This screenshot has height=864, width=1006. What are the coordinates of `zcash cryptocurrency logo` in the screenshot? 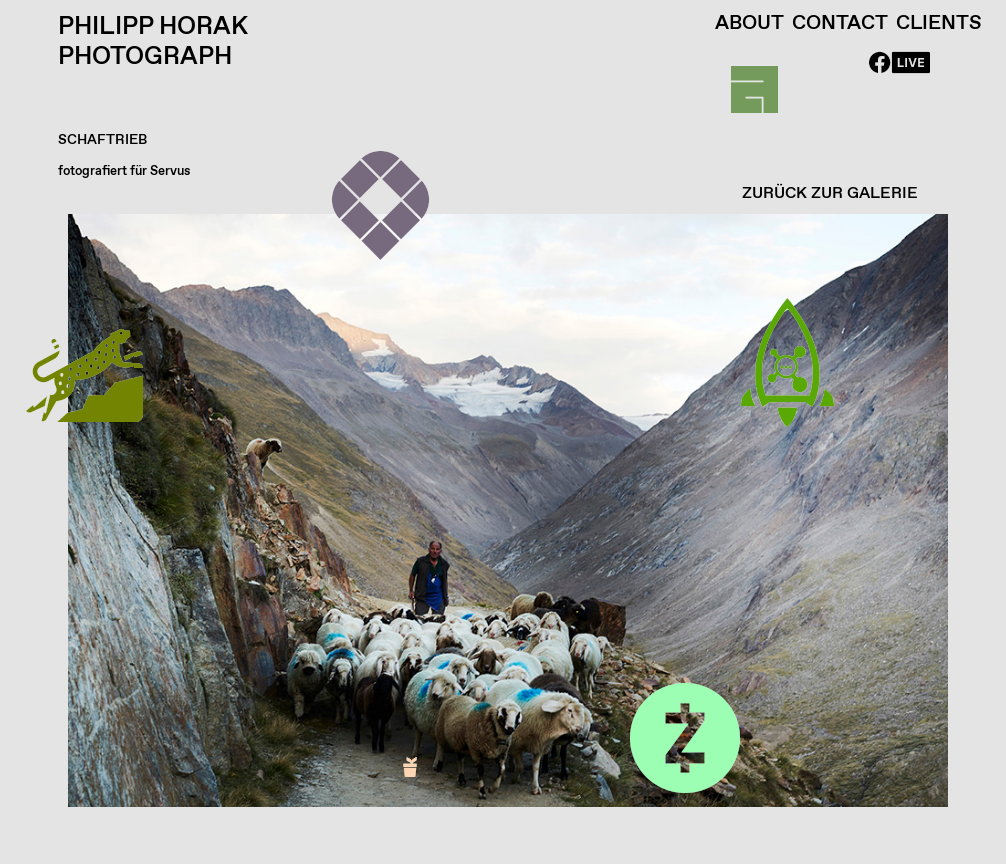 It's located at (685, 738).